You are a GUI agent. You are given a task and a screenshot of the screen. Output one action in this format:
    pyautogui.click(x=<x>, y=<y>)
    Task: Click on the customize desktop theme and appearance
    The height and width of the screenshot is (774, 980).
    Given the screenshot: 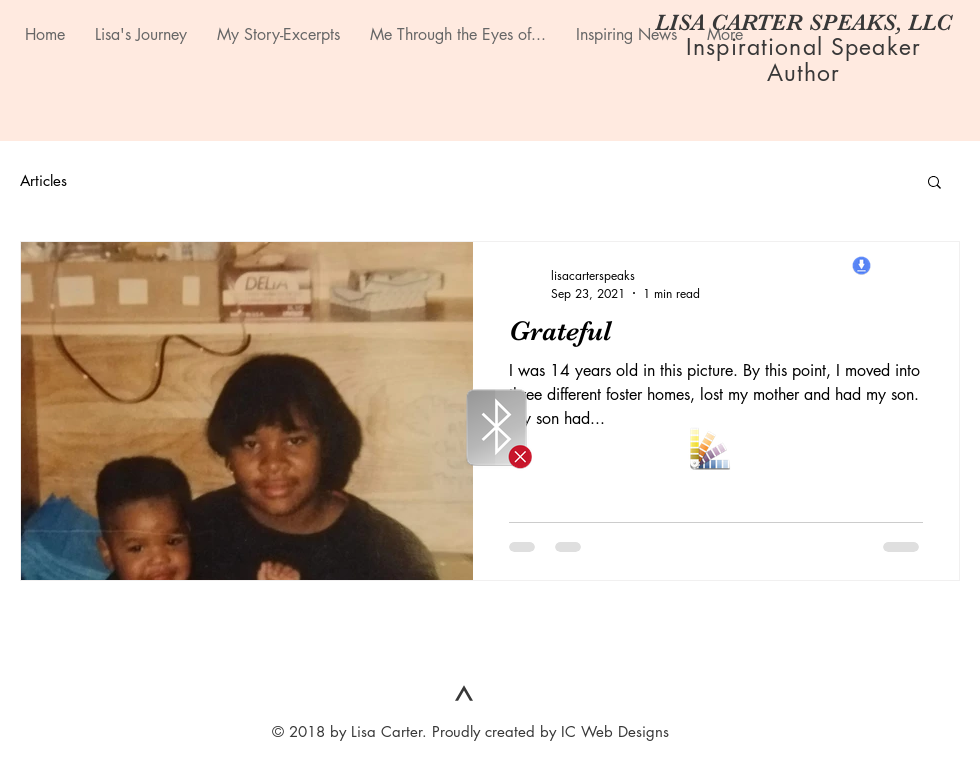 What is the action you would take?
    pyautogui.click(x=710, y=449)
    